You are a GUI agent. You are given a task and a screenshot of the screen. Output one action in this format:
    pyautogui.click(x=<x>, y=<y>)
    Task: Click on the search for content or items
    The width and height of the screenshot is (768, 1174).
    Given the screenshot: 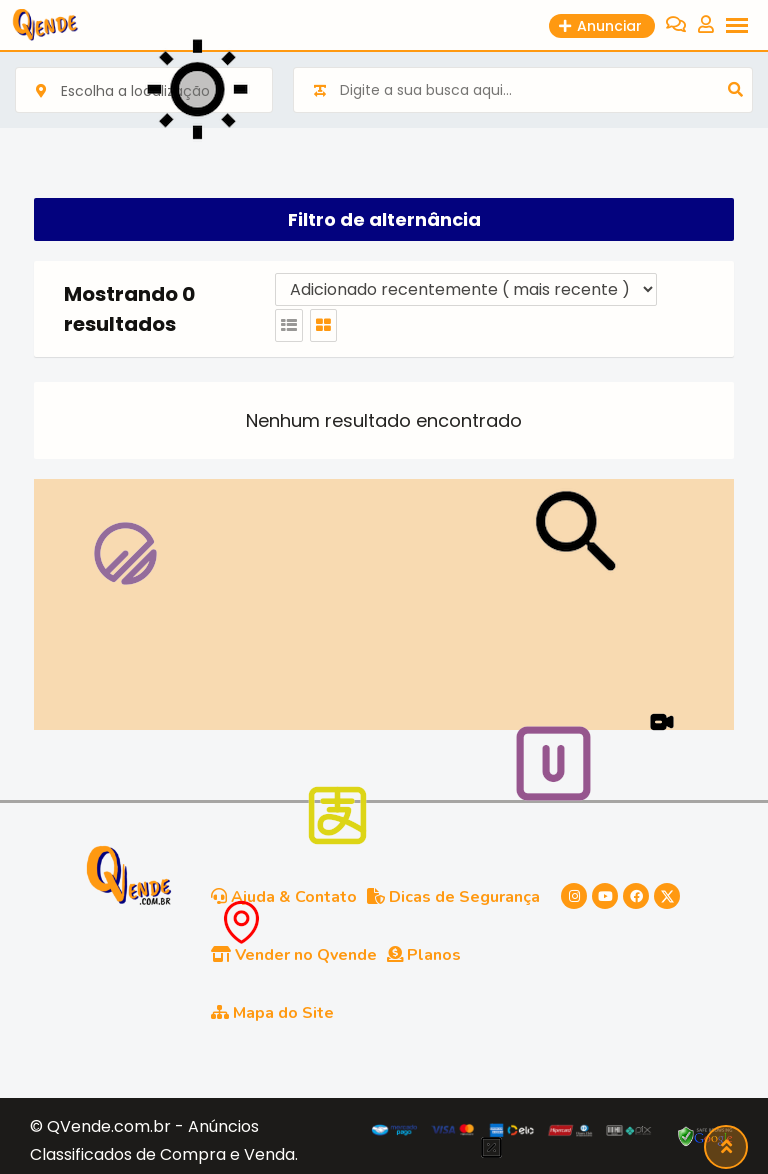 What is the action you would take?
    pyautogui.click(x=578, y=533)
    